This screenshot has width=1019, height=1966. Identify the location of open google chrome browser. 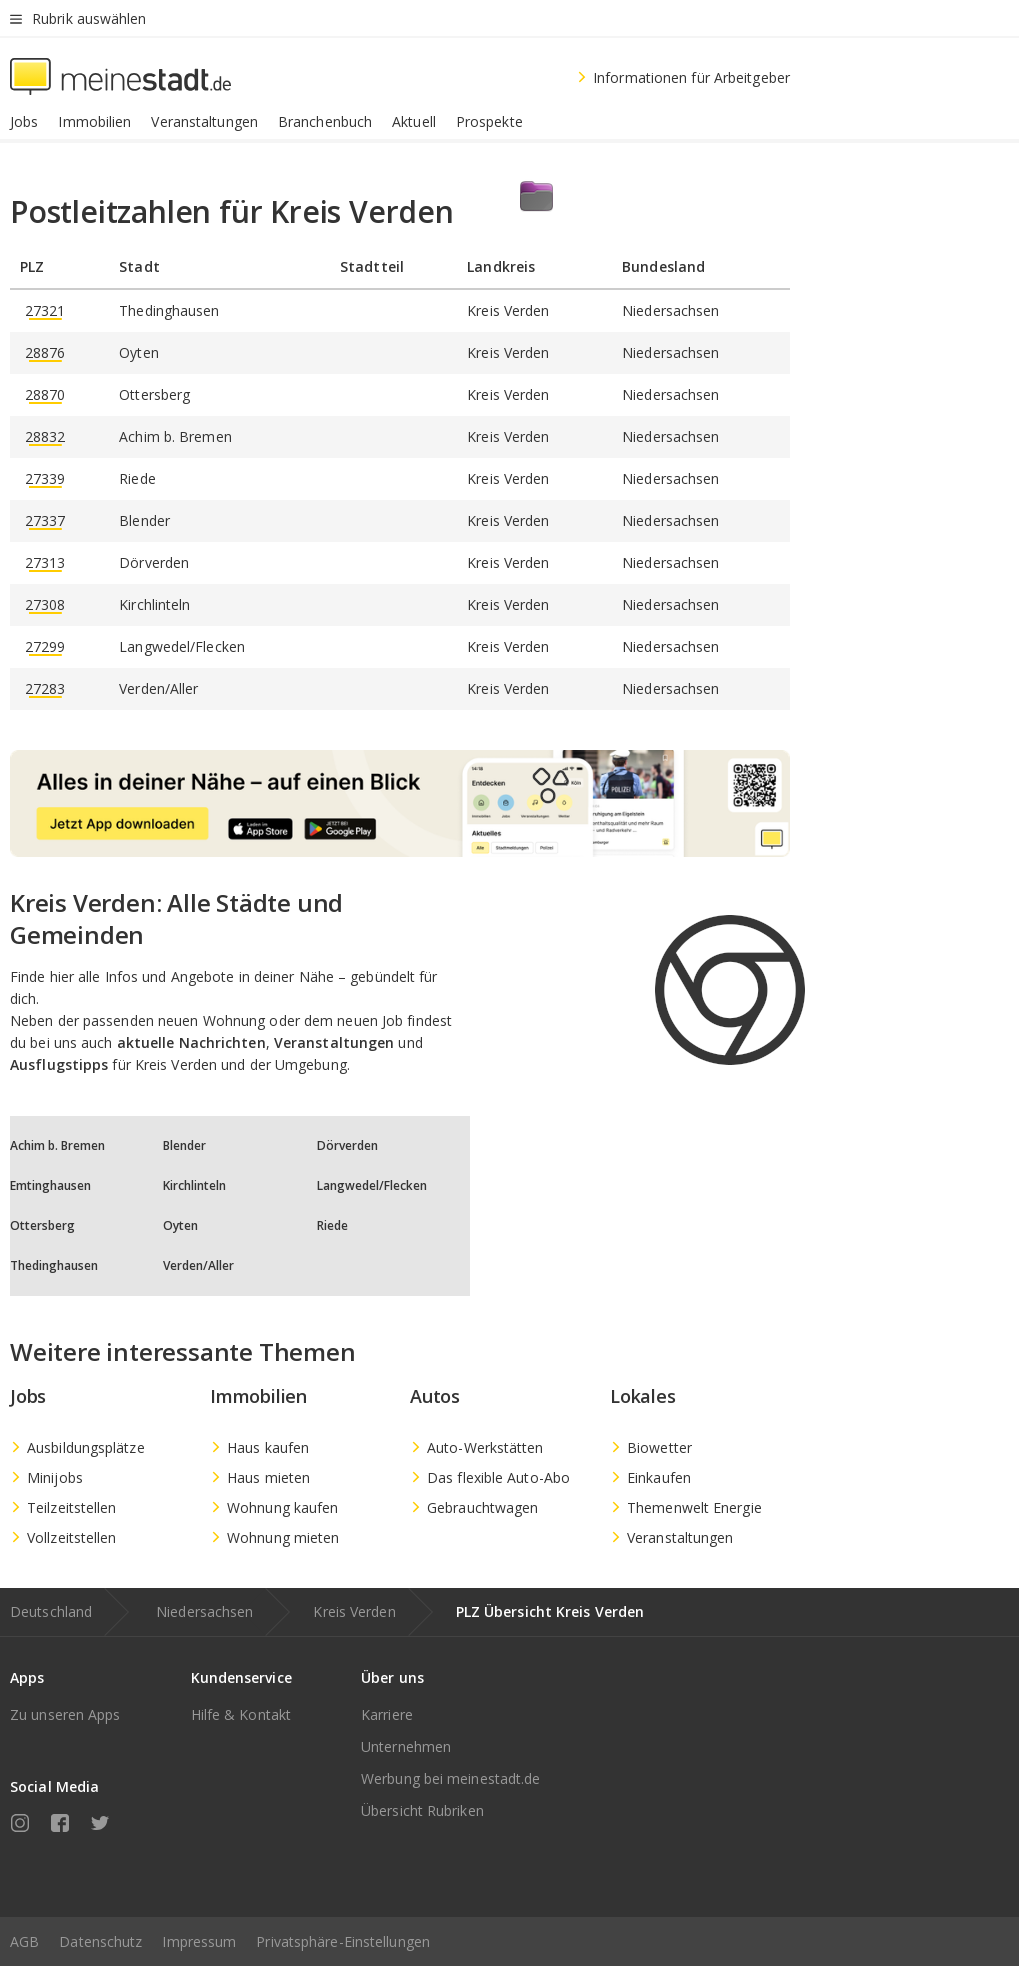
(730, 990).